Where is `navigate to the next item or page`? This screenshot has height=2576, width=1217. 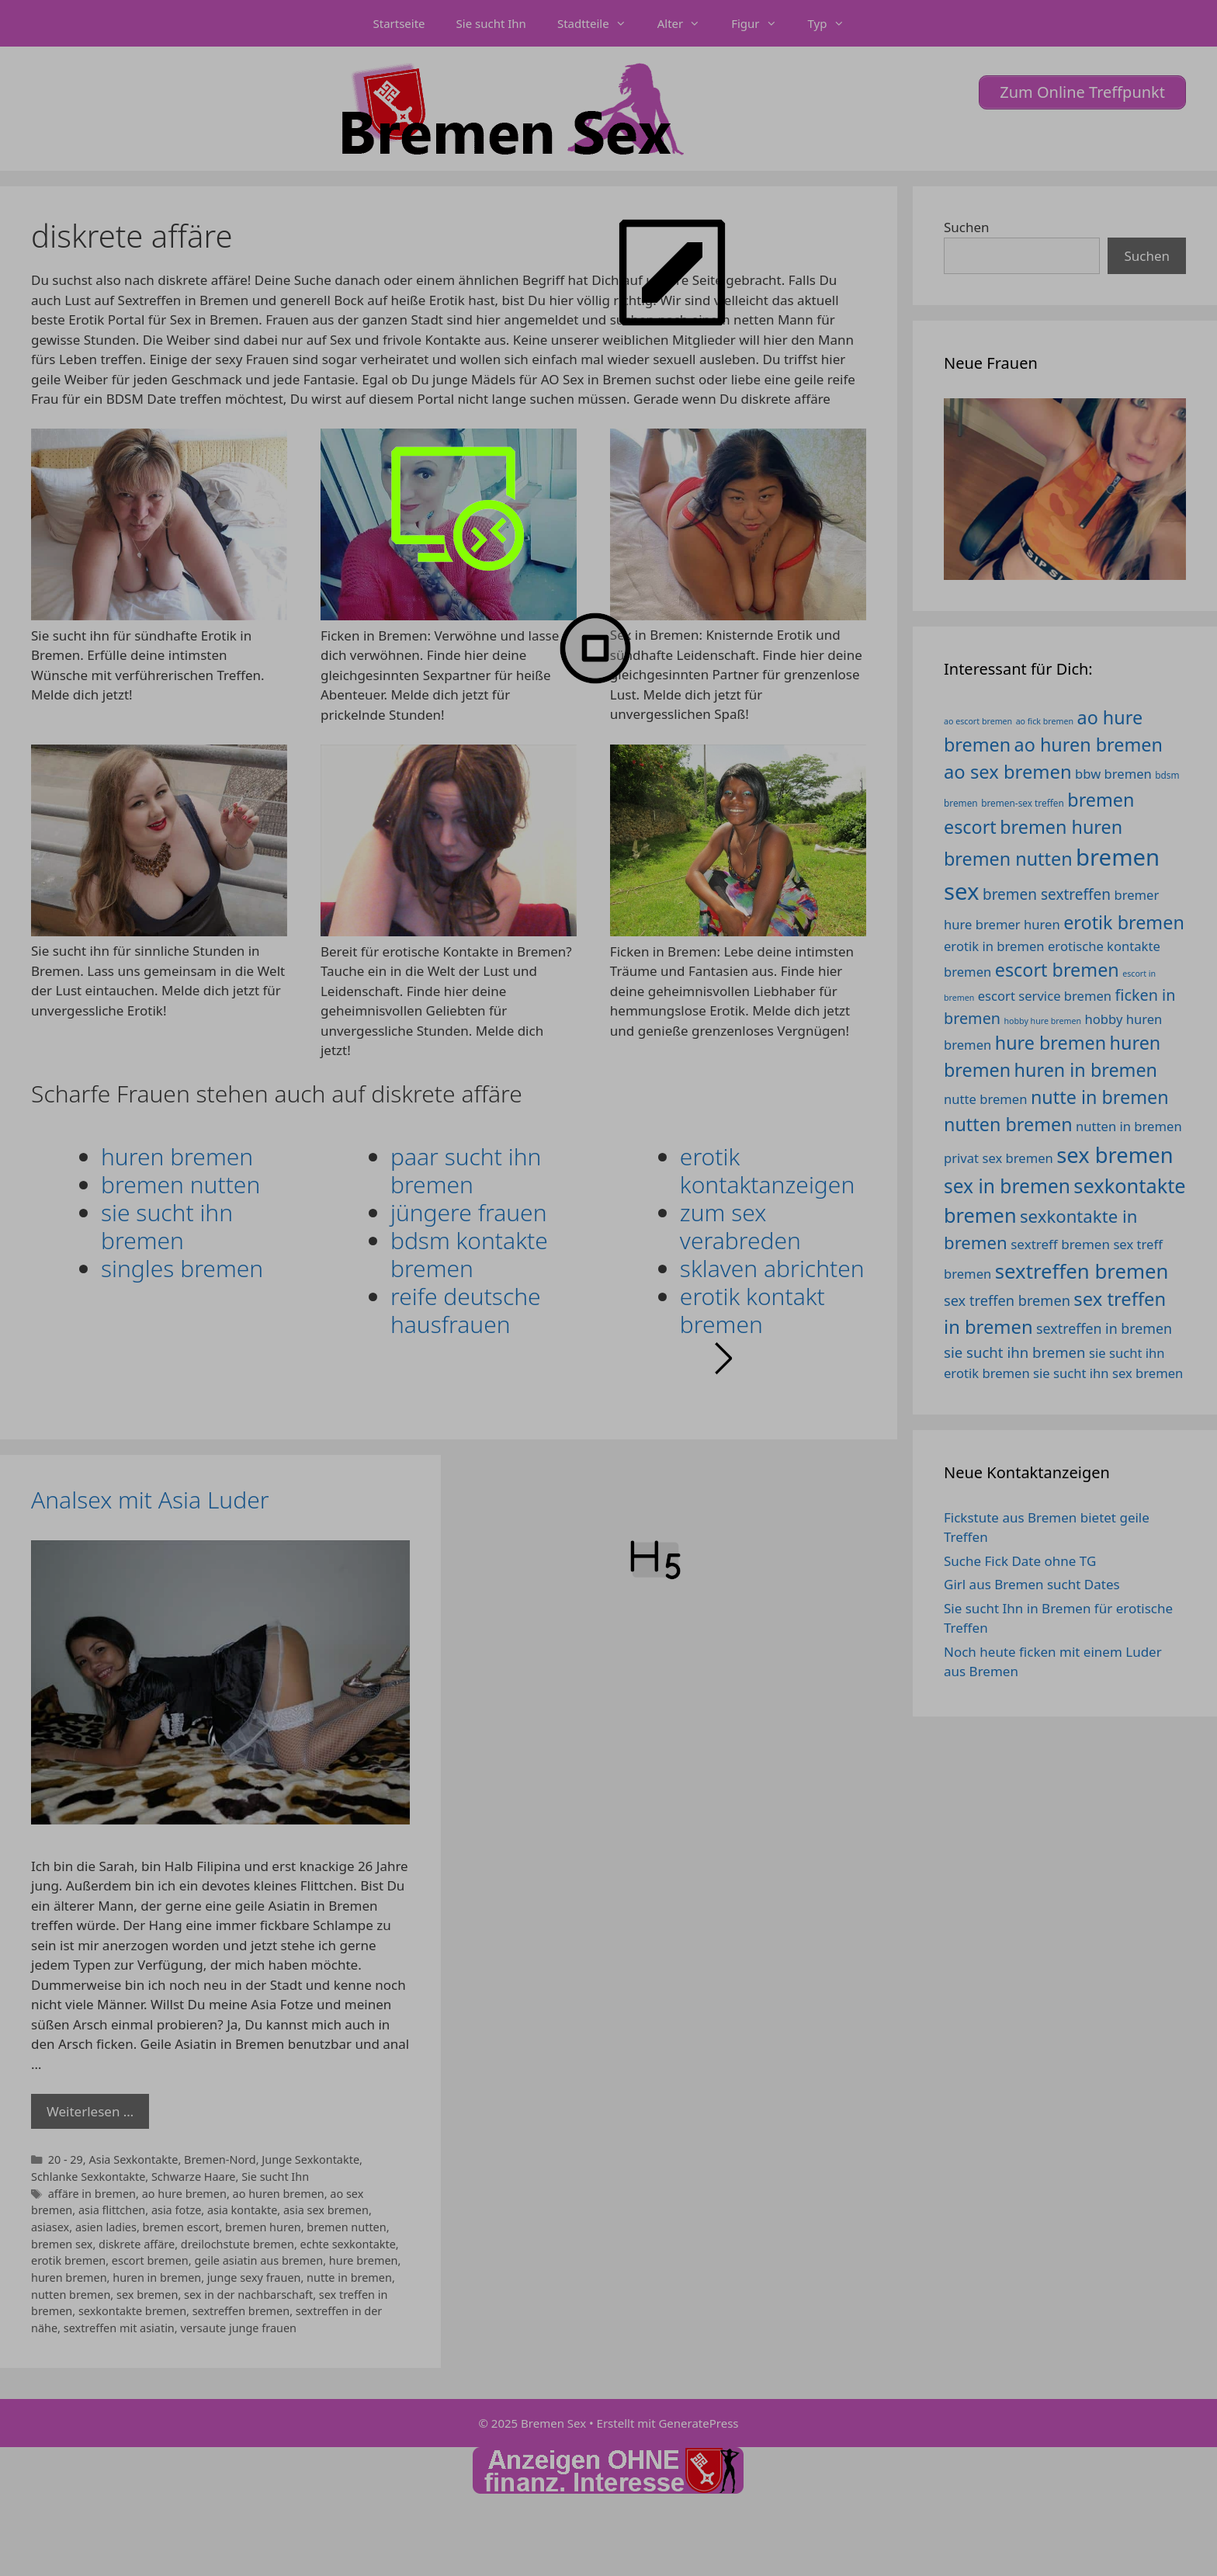
navigate to the next item or page is located at coordinates (722, 1358).